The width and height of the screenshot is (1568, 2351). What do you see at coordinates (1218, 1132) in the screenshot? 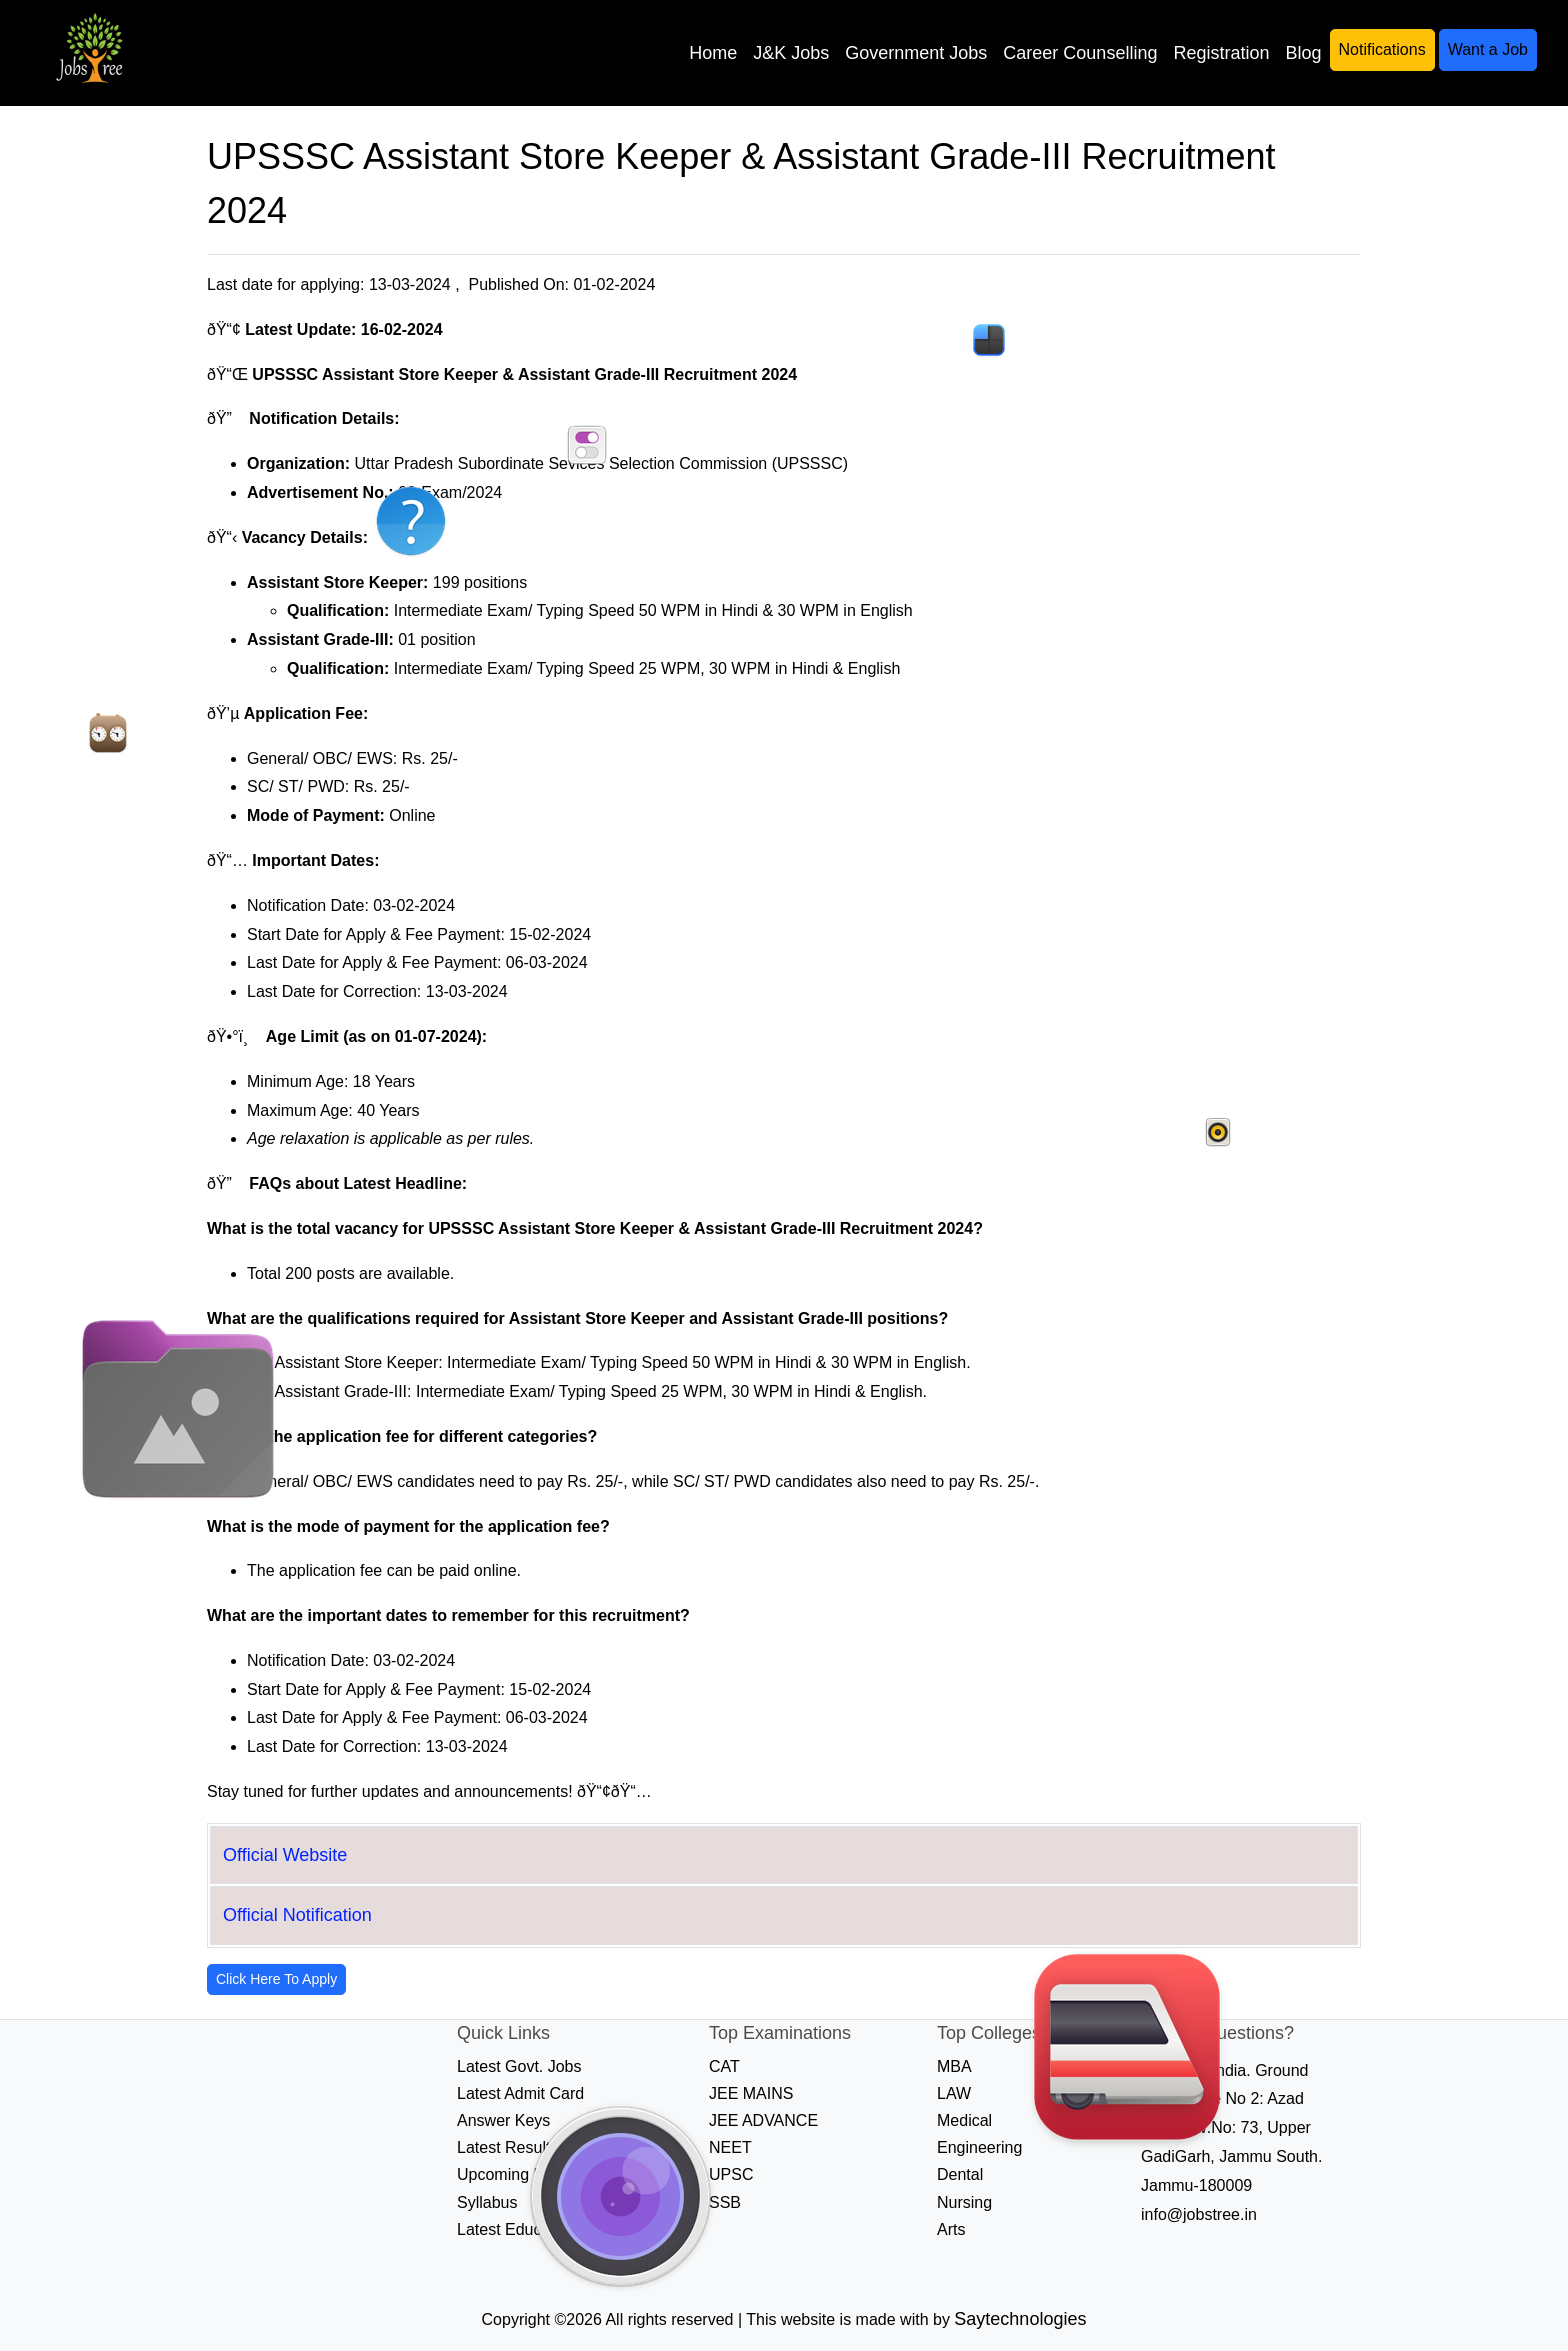
I see `access sound and audio settings` at bounding box center [1218, 1132].